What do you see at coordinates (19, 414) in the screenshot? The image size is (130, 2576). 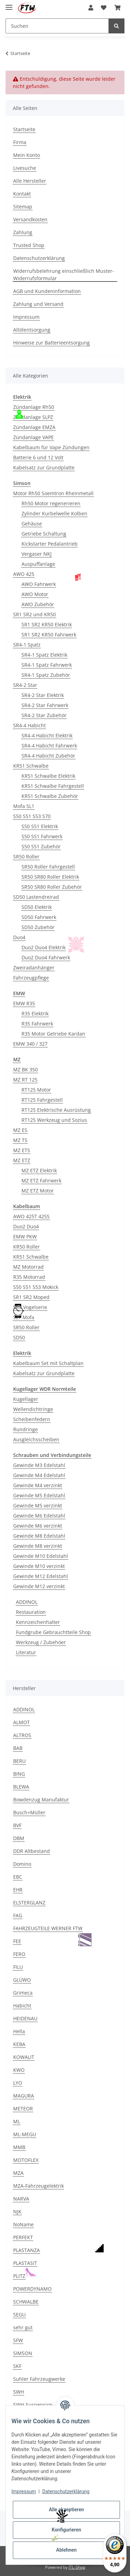 I see `target or aim at an enemy` at bounding box center [19, 414].